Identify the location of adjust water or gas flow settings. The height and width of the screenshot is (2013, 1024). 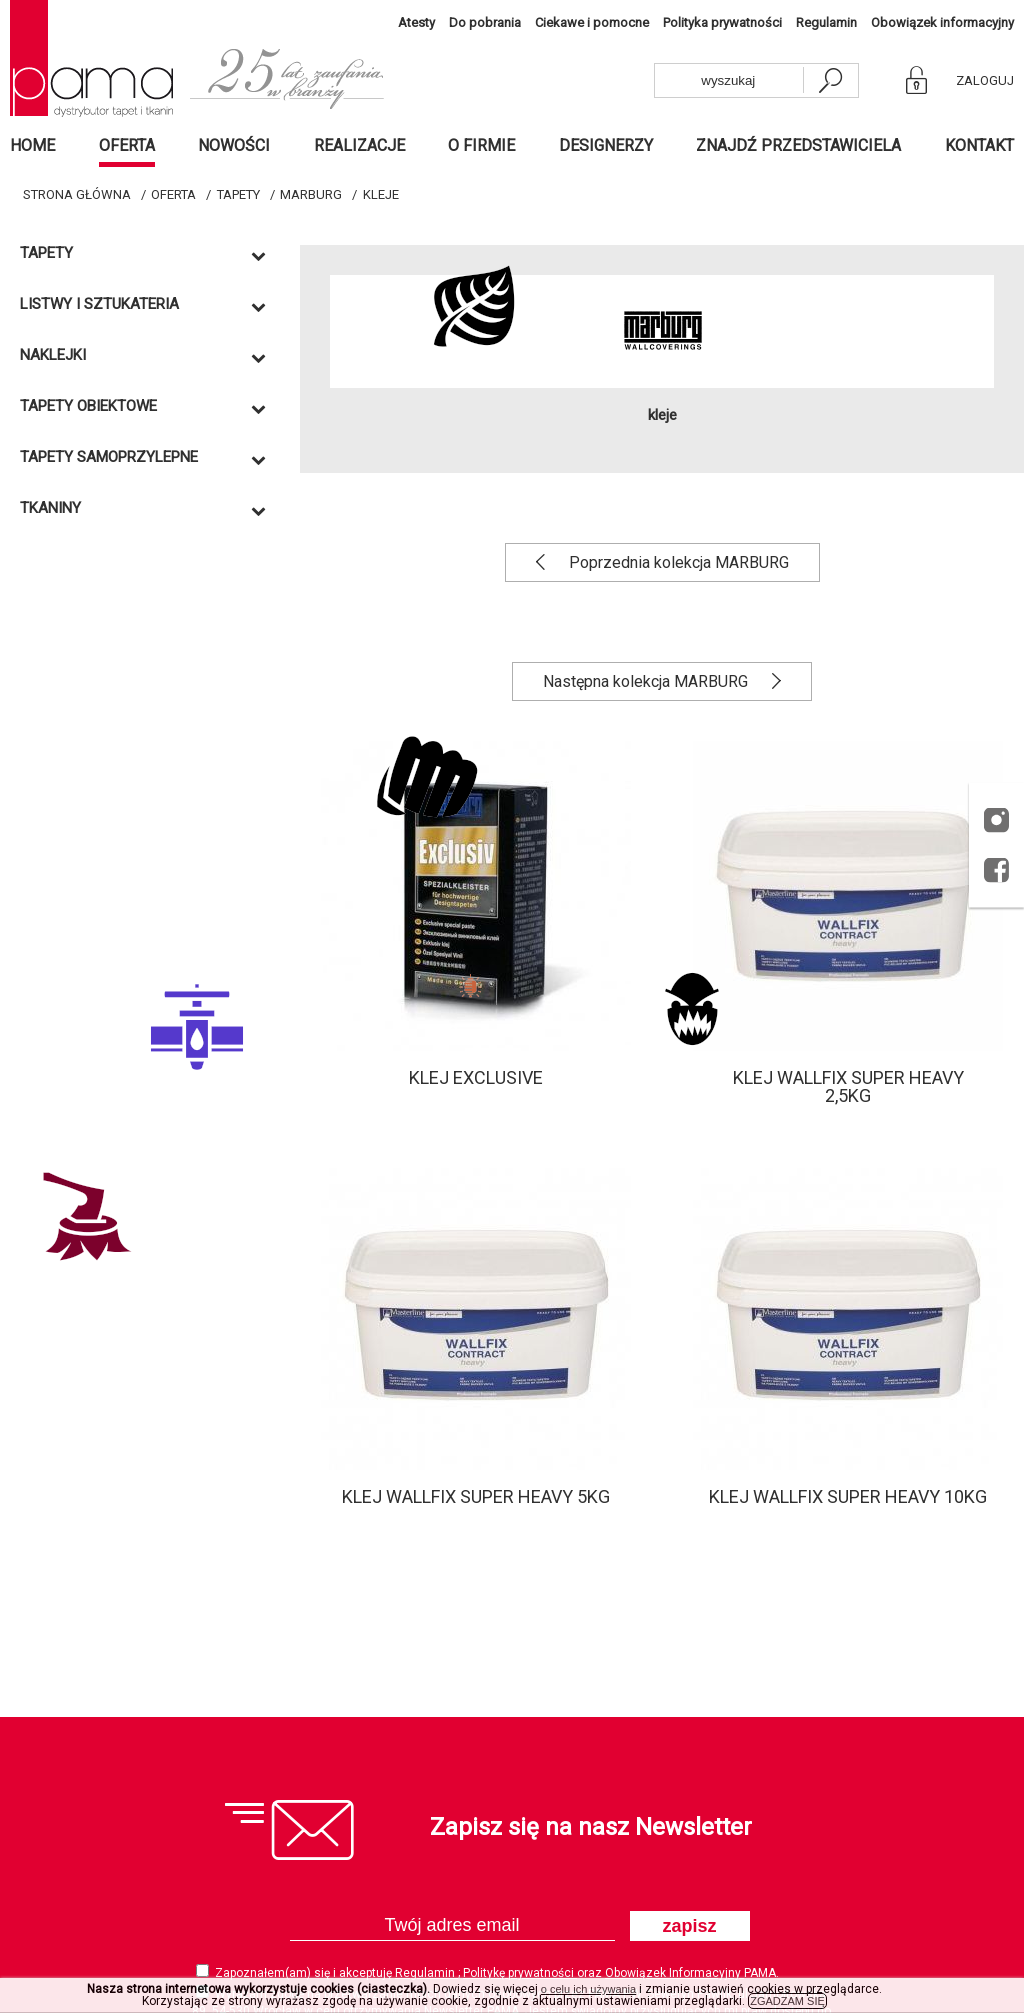
(197, 1027).